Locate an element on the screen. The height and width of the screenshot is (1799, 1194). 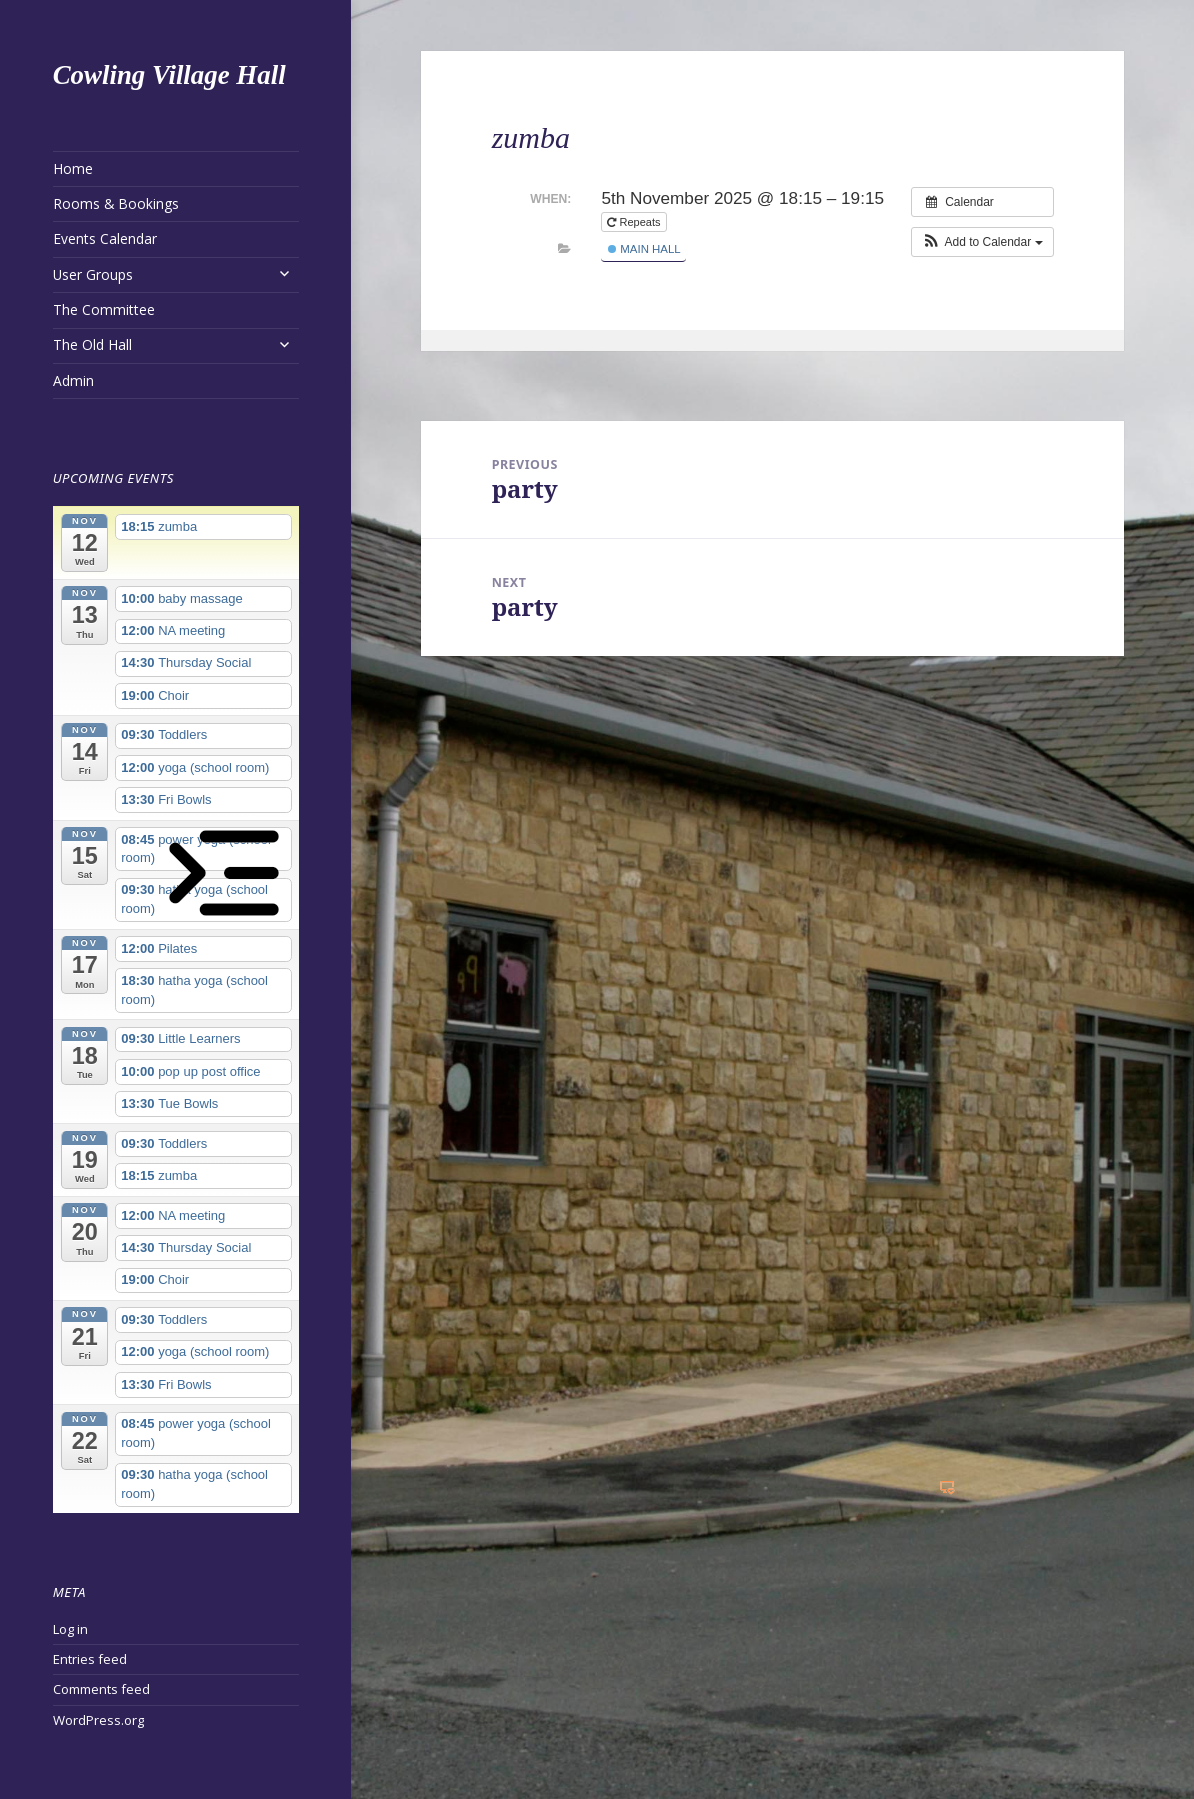
add device to favorites is located at coordinates (947, 1487).